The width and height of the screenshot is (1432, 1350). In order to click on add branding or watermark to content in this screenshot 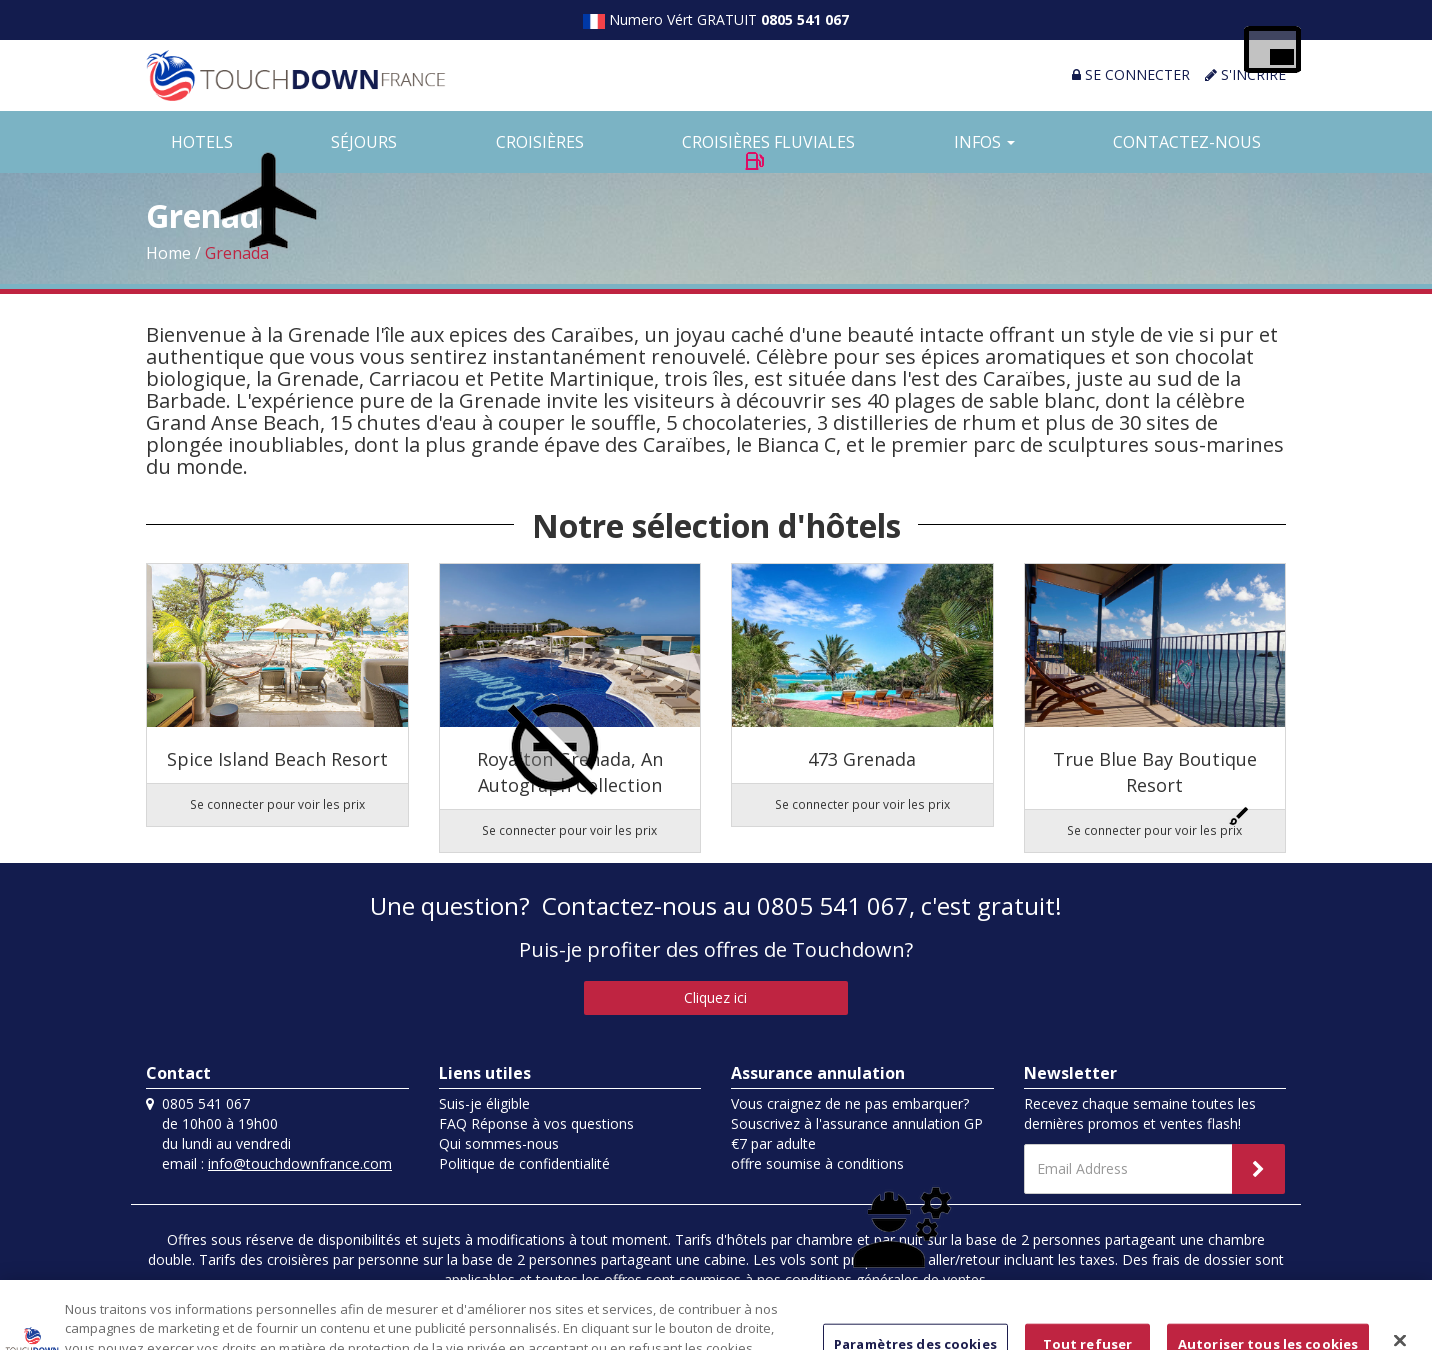, I will do `click(1272, 49)`.